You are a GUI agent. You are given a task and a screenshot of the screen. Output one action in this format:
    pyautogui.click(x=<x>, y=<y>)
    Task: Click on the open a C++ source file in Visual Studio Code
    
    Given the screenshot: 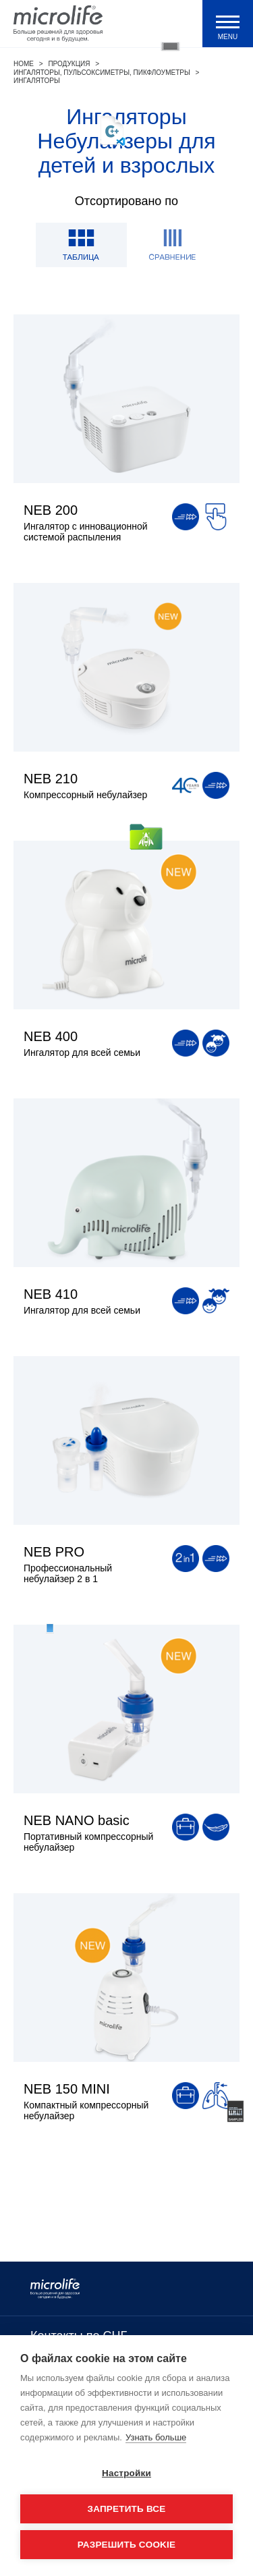 What is the action you would take?
    pyautogui.click(x=112, y=131)
    